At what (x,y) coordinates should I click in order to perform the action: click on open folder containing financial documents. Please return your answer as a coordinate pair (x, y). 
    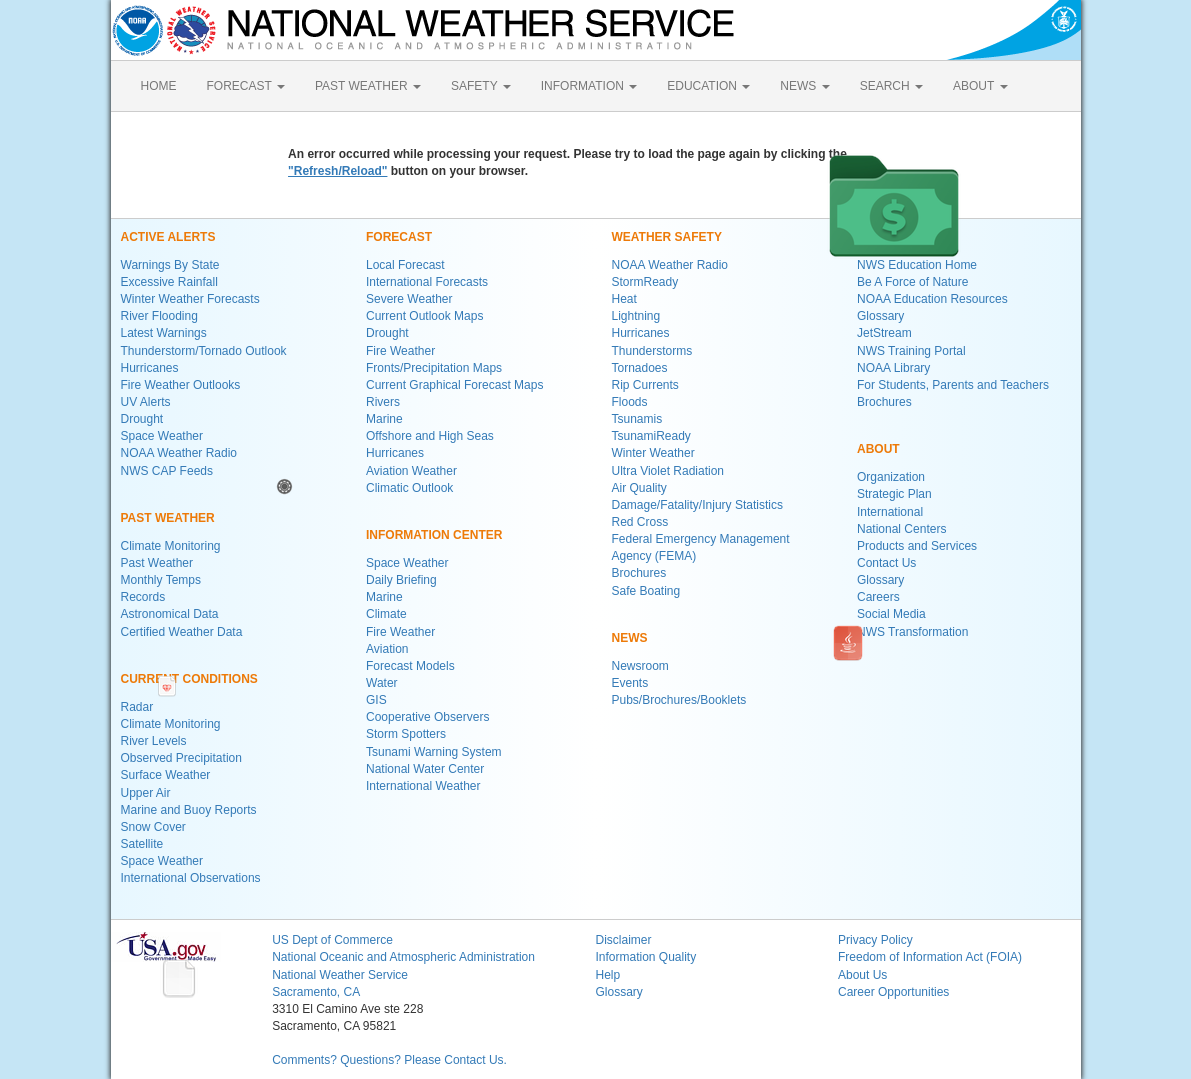
    Looking at the image, I should click on (893, 209).